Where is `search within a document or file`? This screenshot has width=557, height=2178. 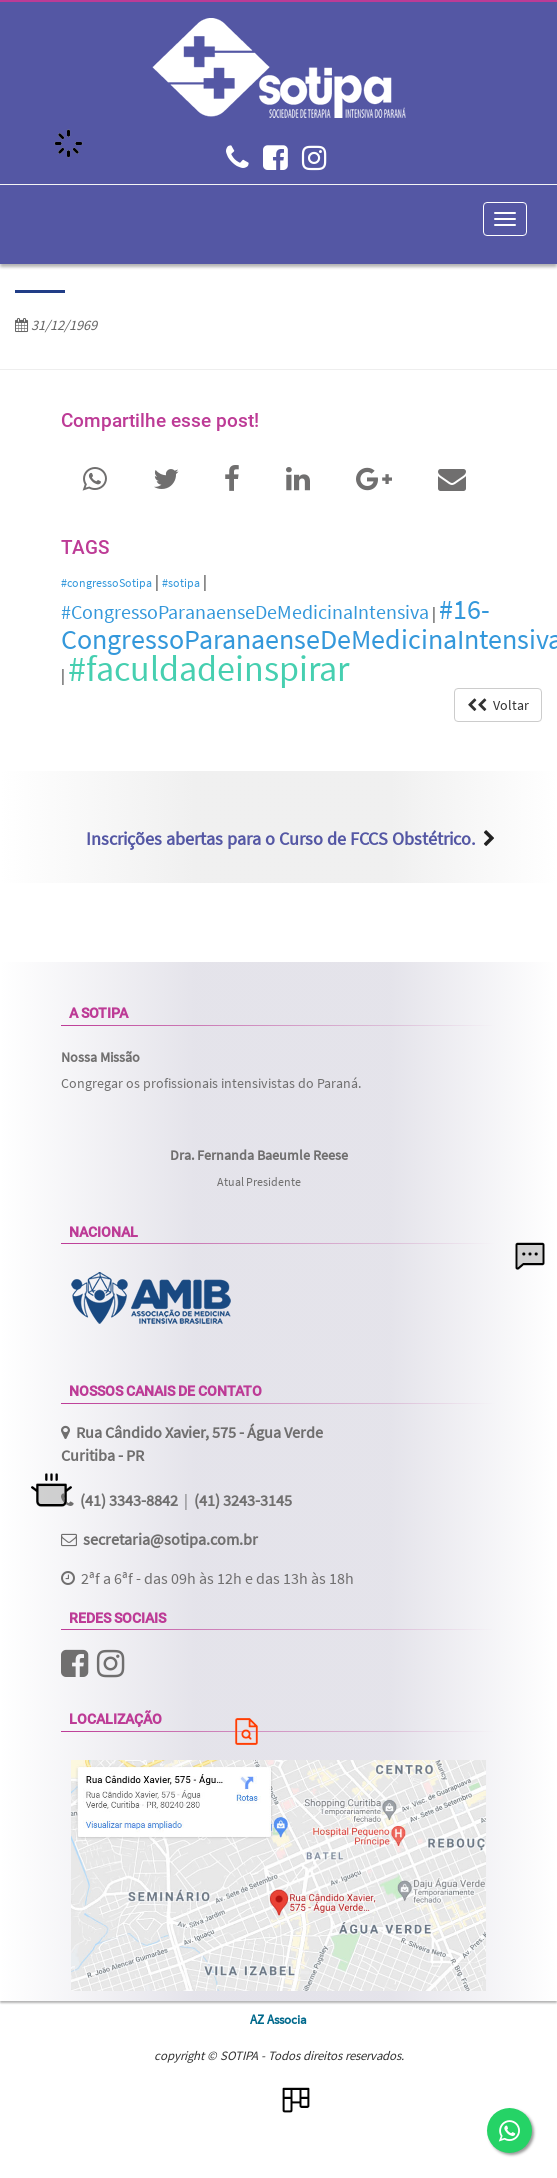
search within a document or file is located at coordinates (246, 1731).